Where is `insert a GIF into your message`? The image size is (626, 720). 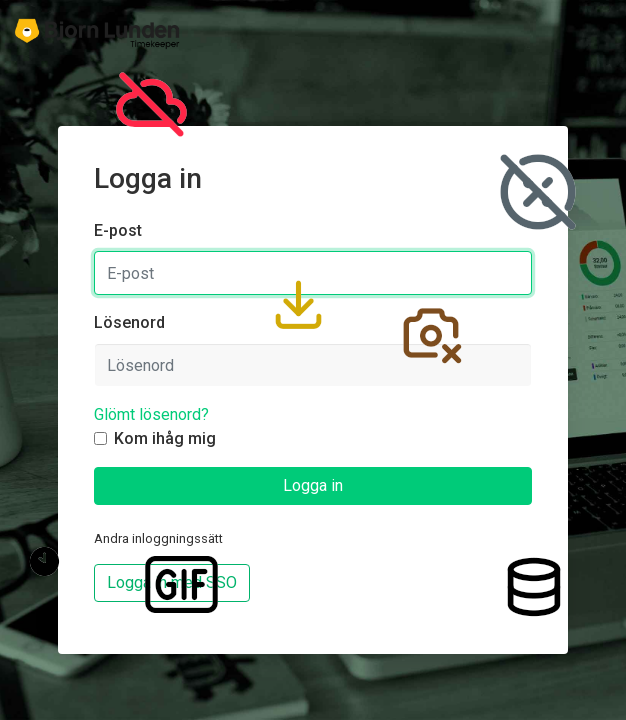 insert a GIF into your message is located at coordinates (181, 584).